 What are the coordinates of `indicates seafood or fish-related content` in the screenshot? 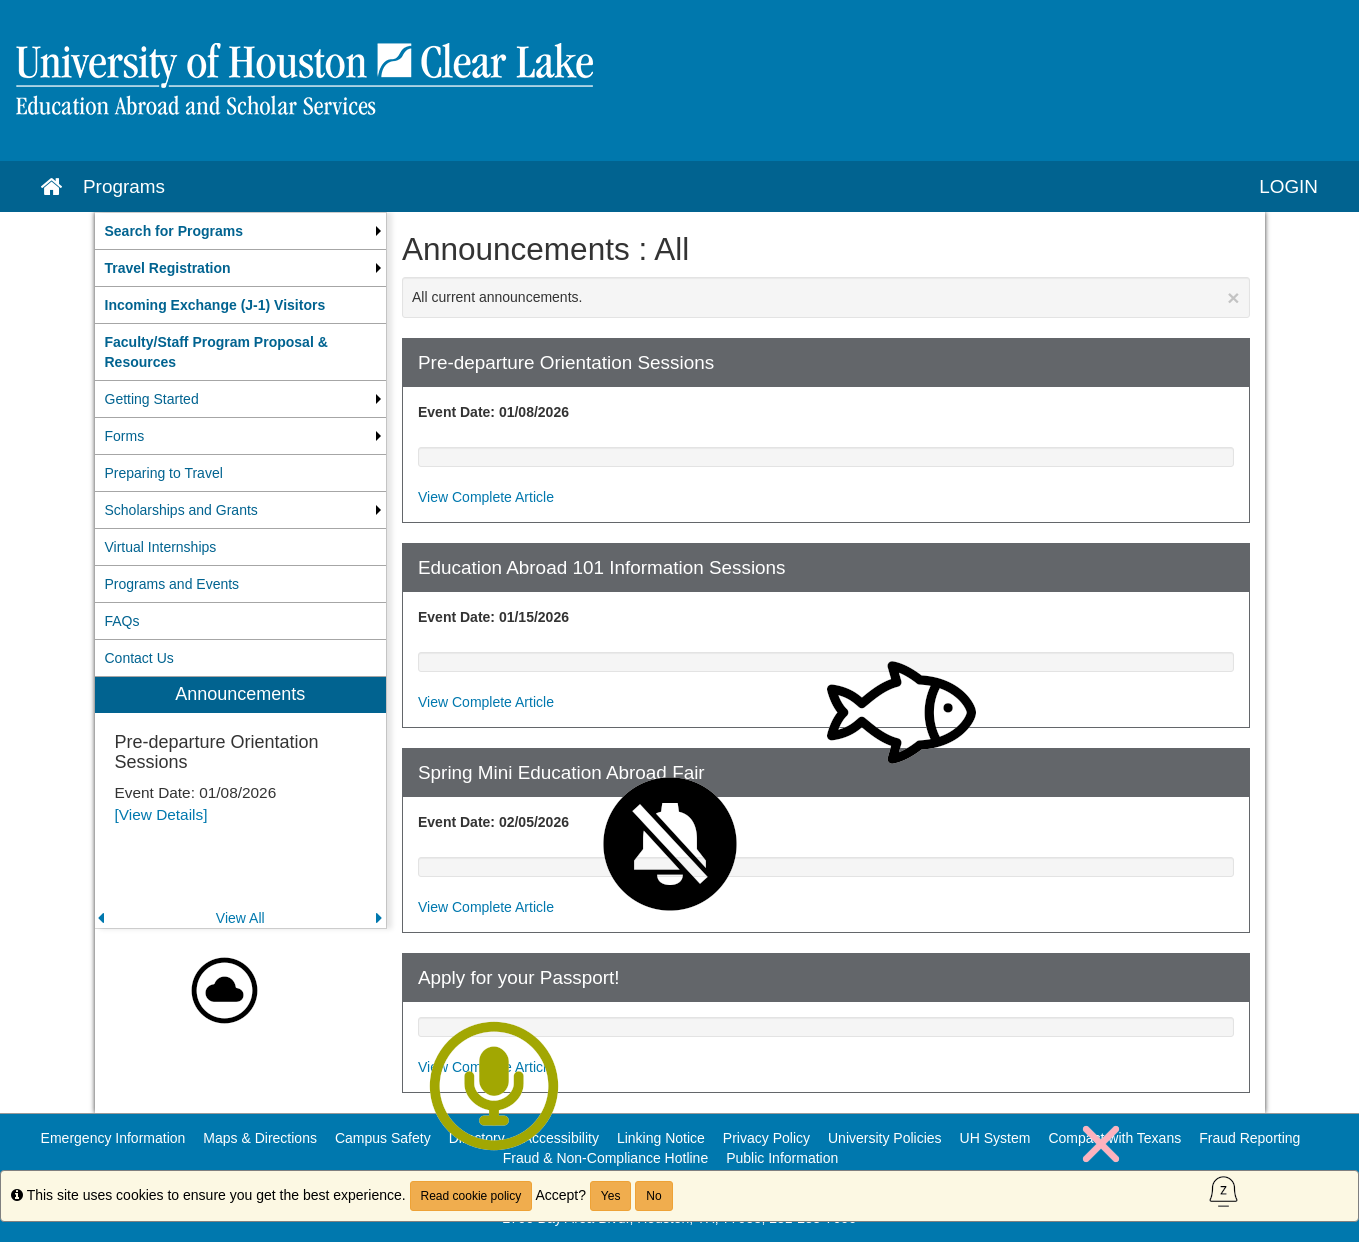 It's located at (901, 712).